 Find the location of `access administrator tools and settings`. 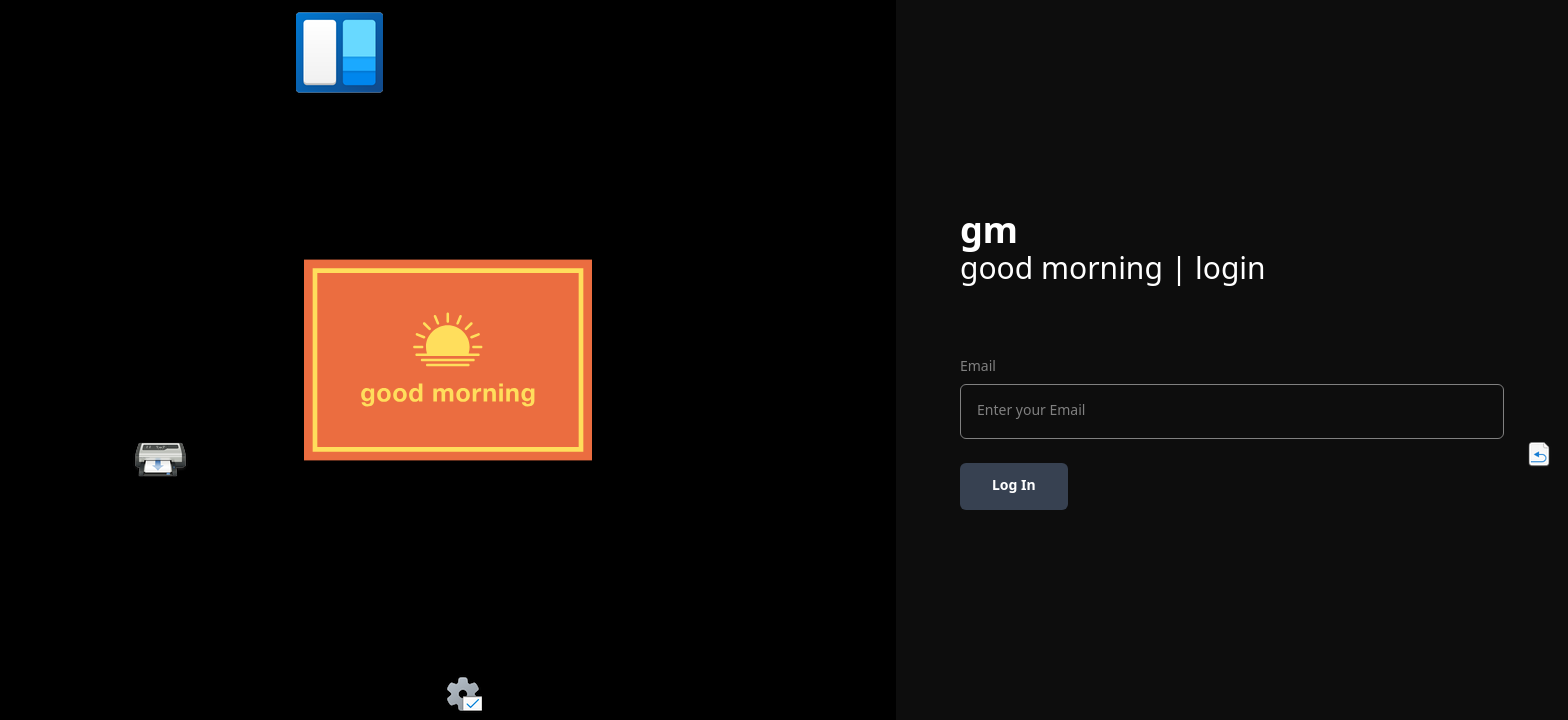

access administrator tools and settings is located at coordinates (463, 694).